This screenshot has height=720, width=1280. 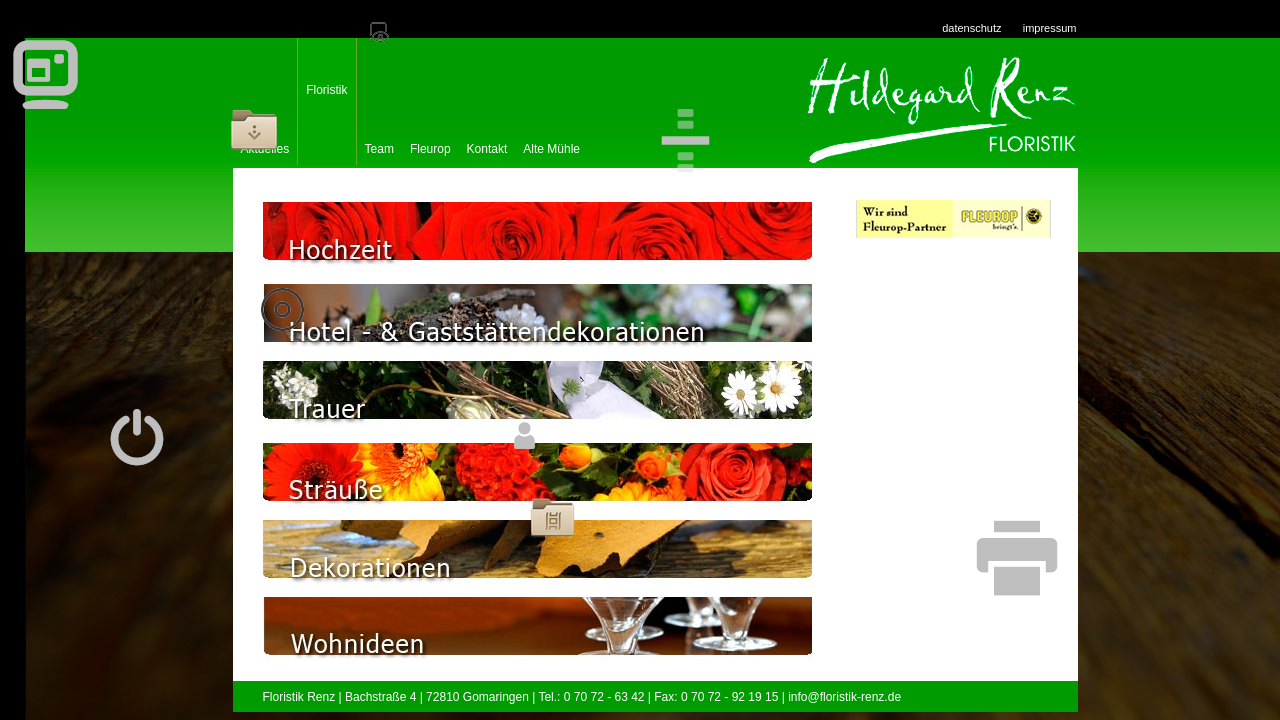 What do you see at coordinates (685, 140) in the screenshot?
I see `switch to continuous scroll view` at bounding box center [685, 140].